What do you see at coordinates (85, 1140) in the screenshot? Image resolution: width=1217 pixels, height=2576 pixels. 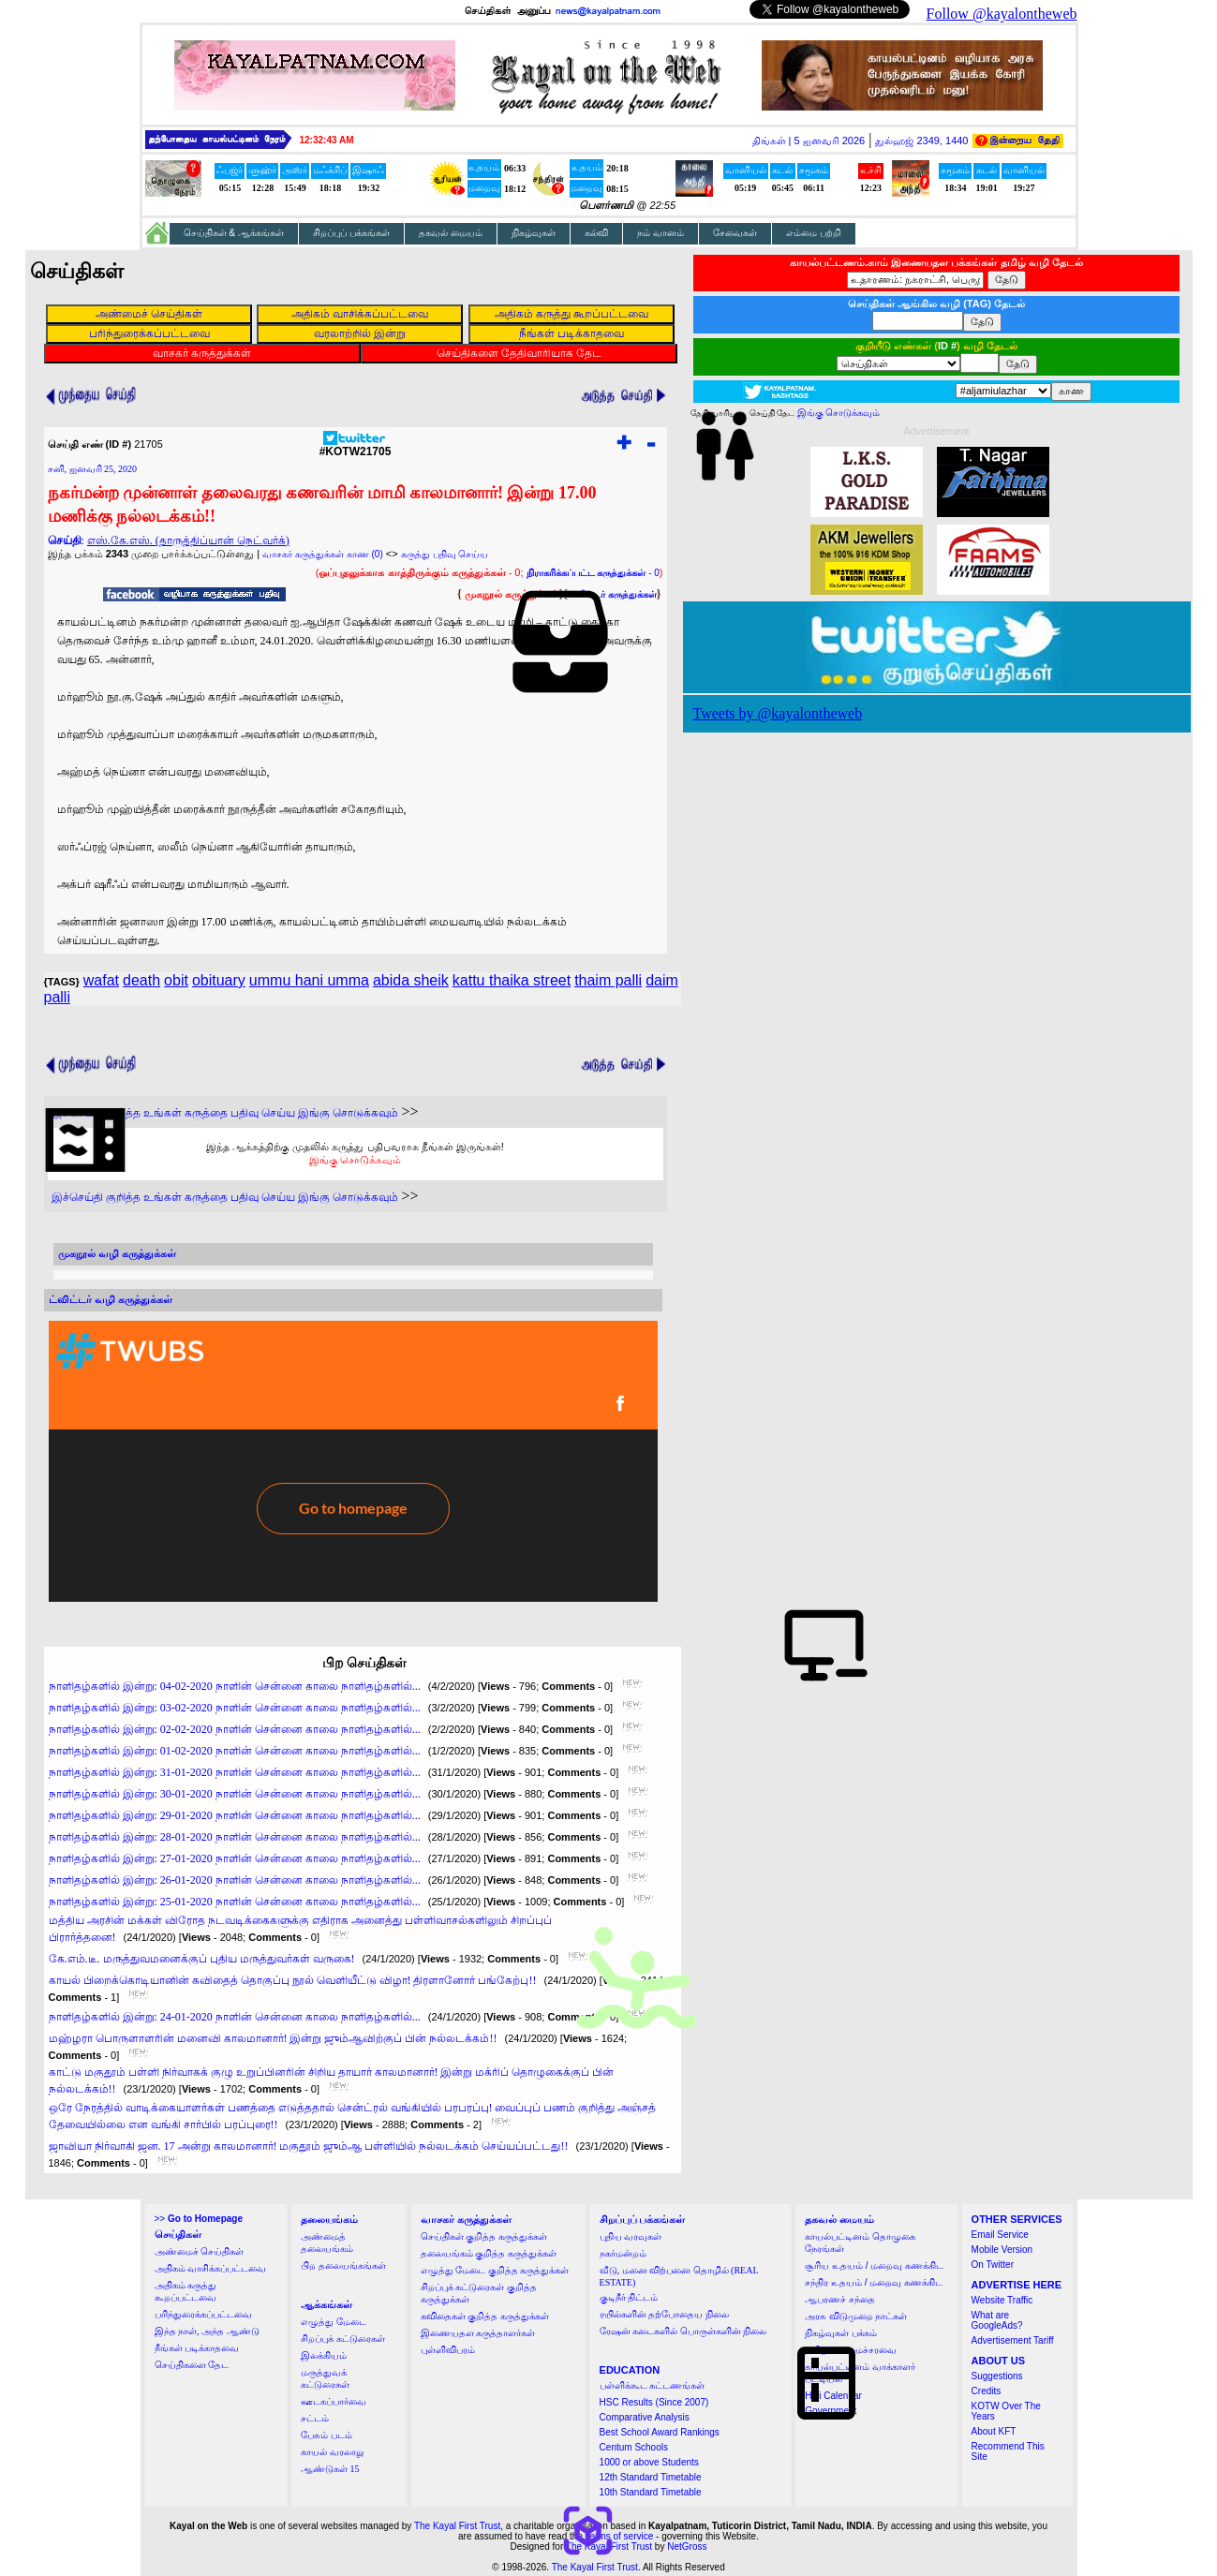 I see `access microwave controls or settings` at bounding box center [85, 1140].